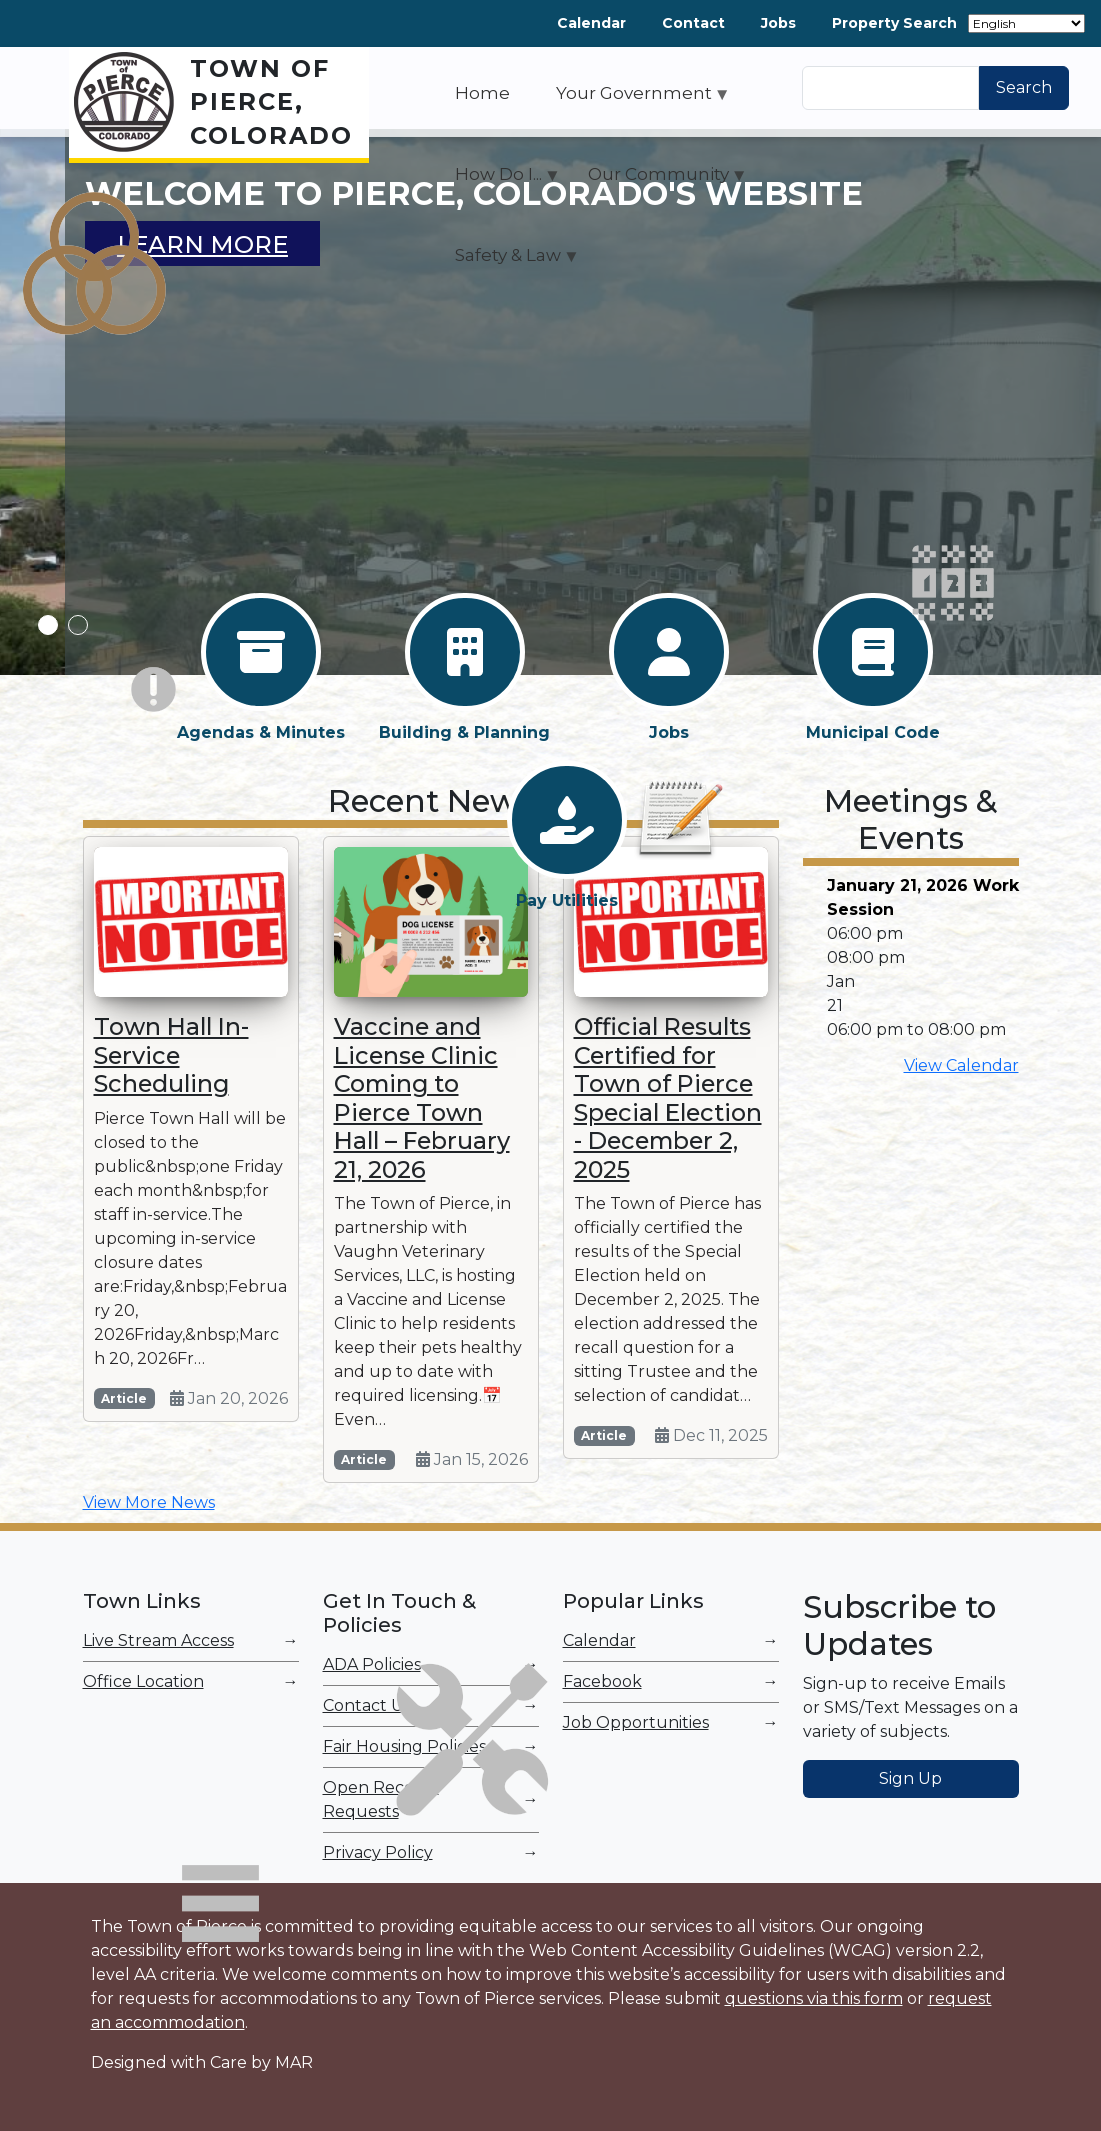  What do you see at coordinates (953, 586) in the screenshot?
I see `access privacy and security settings` at bounding box center [953, 586].